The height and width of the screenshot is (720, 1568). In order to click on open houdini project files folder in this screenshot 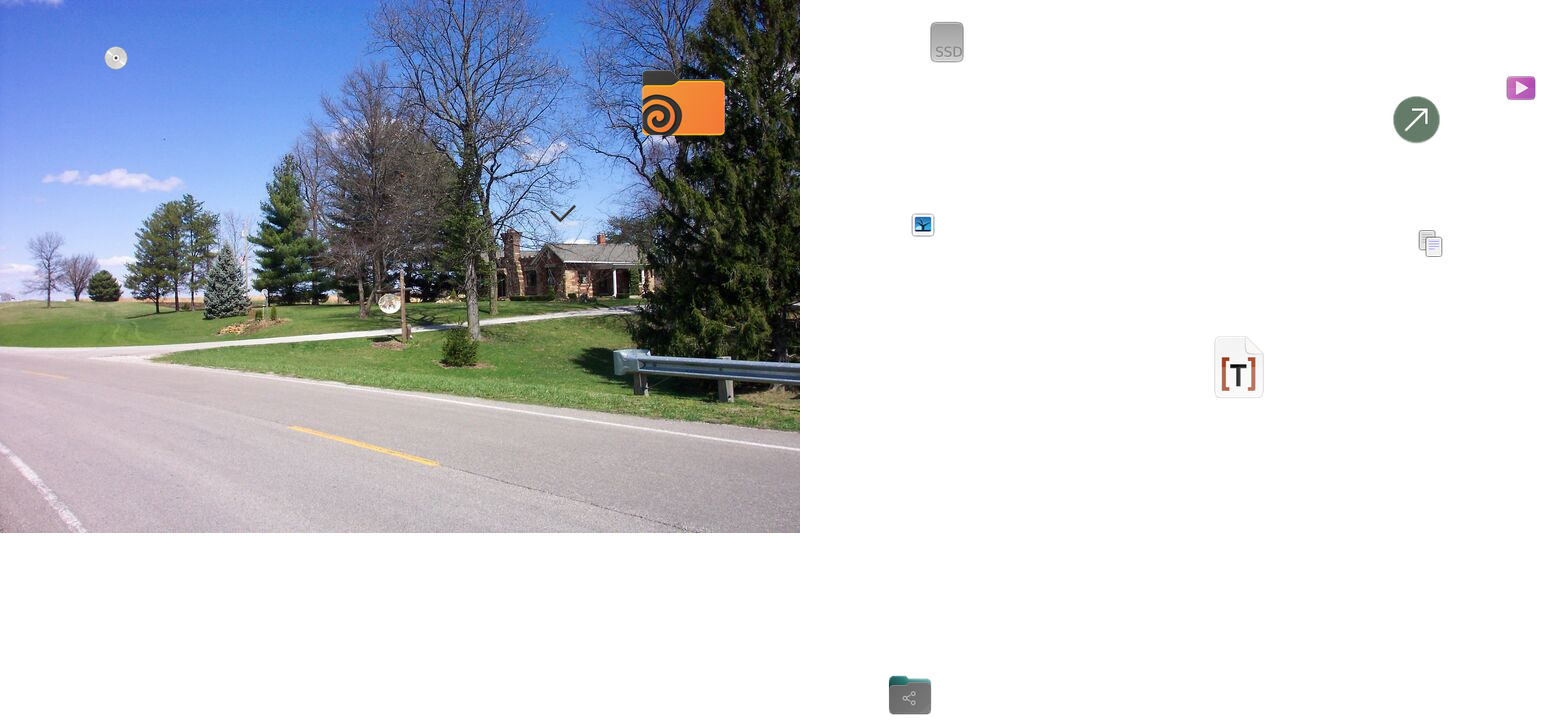, I will do `click(683, 105)`.